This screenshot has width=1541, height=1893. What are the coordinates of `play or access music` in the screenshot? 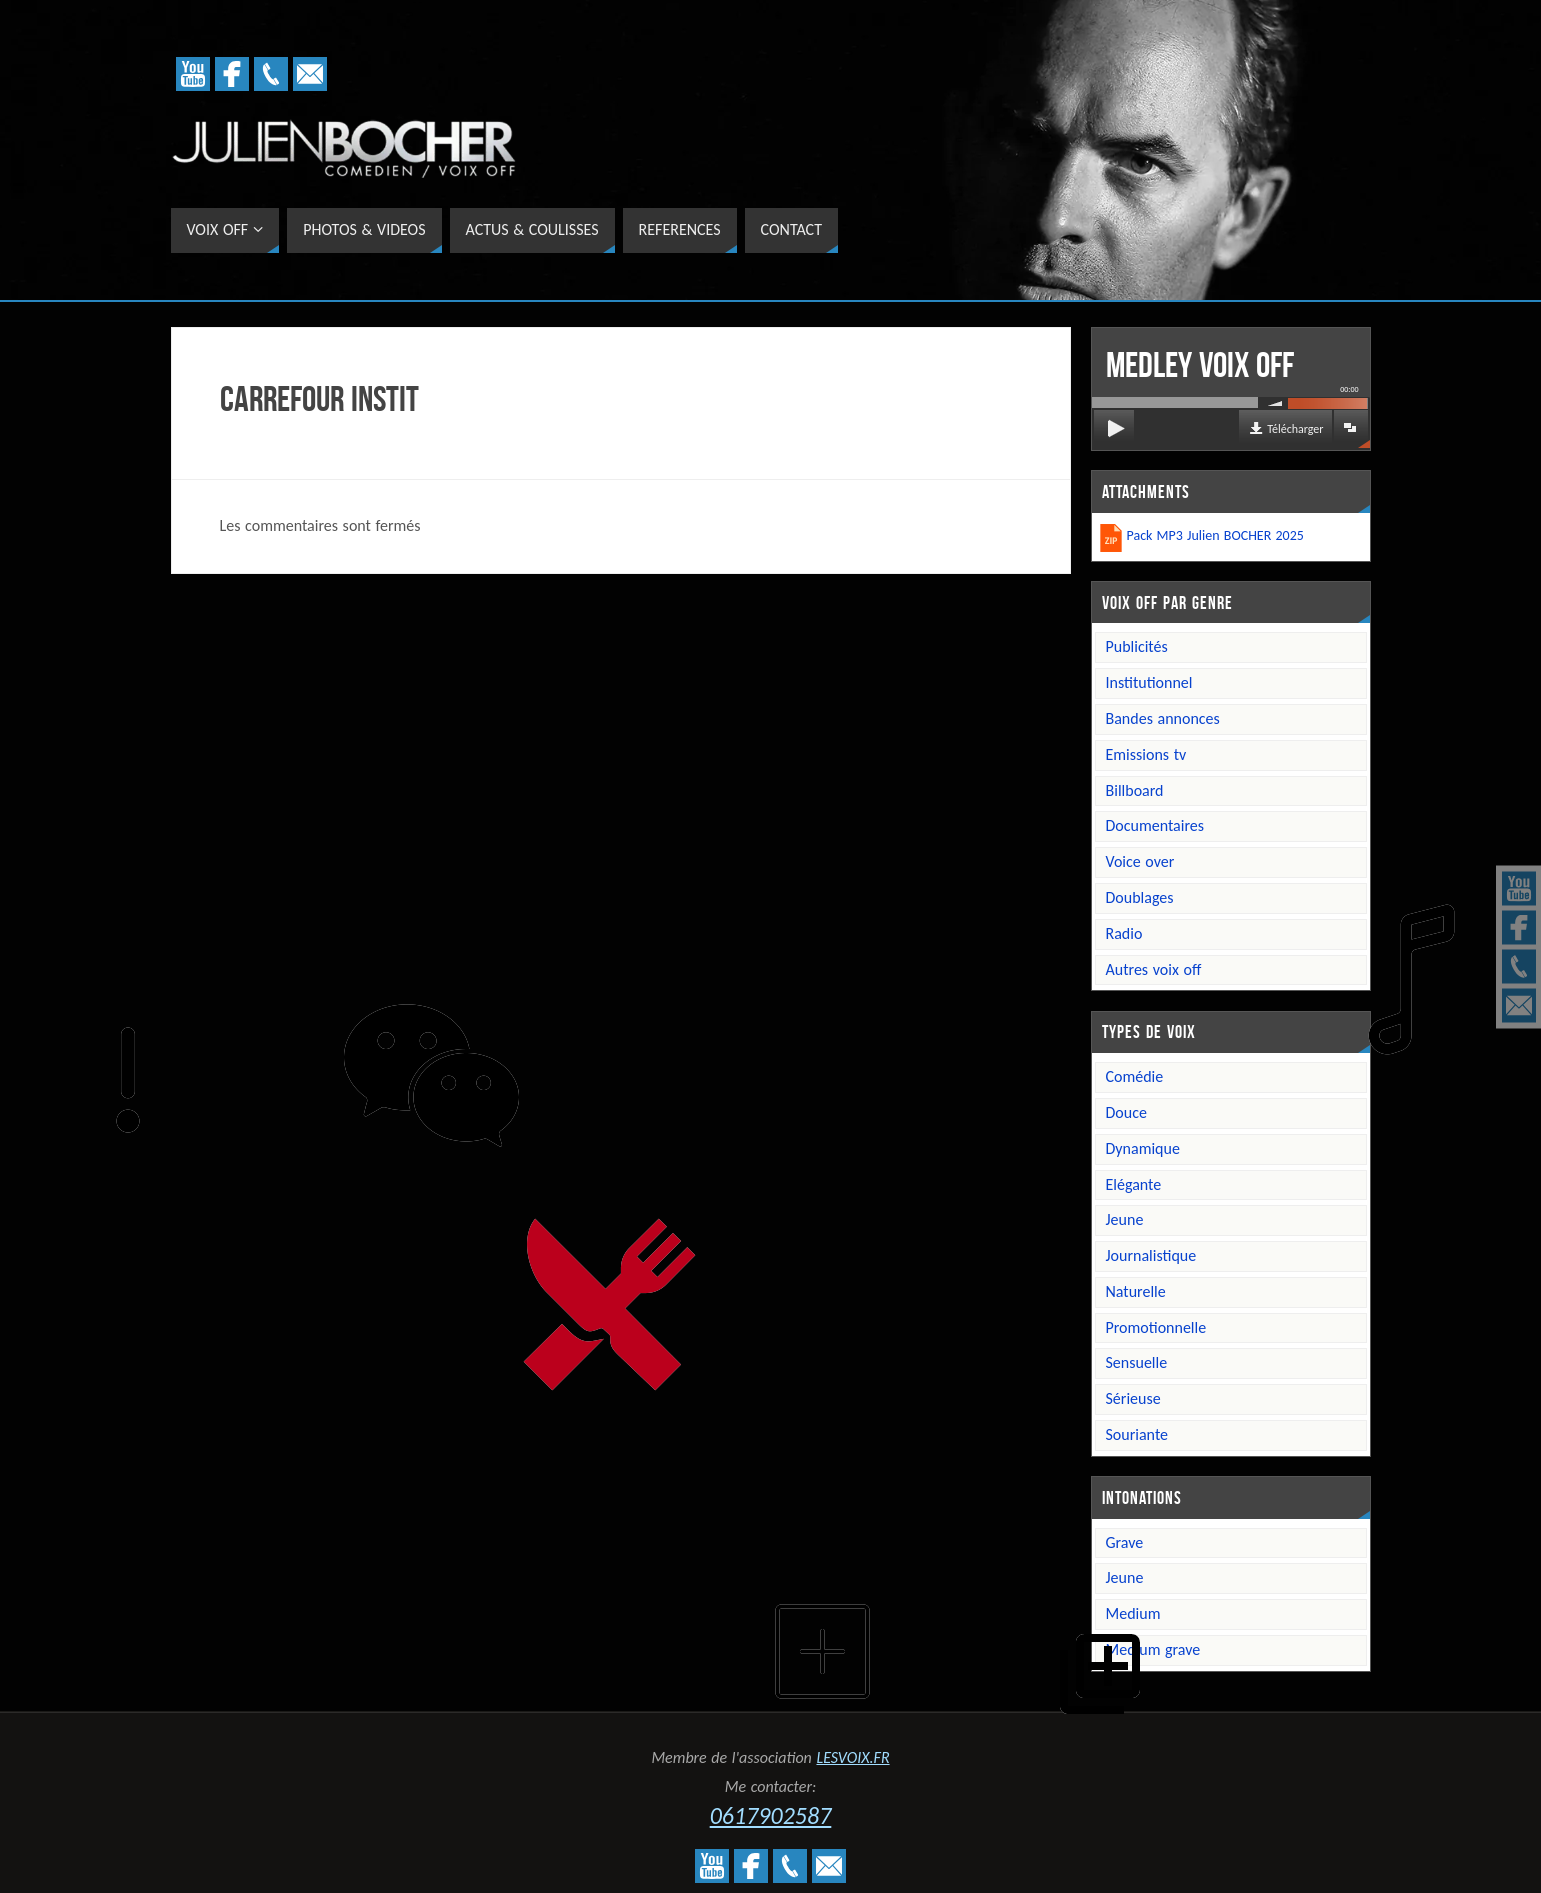 It's located at (1411, 979).